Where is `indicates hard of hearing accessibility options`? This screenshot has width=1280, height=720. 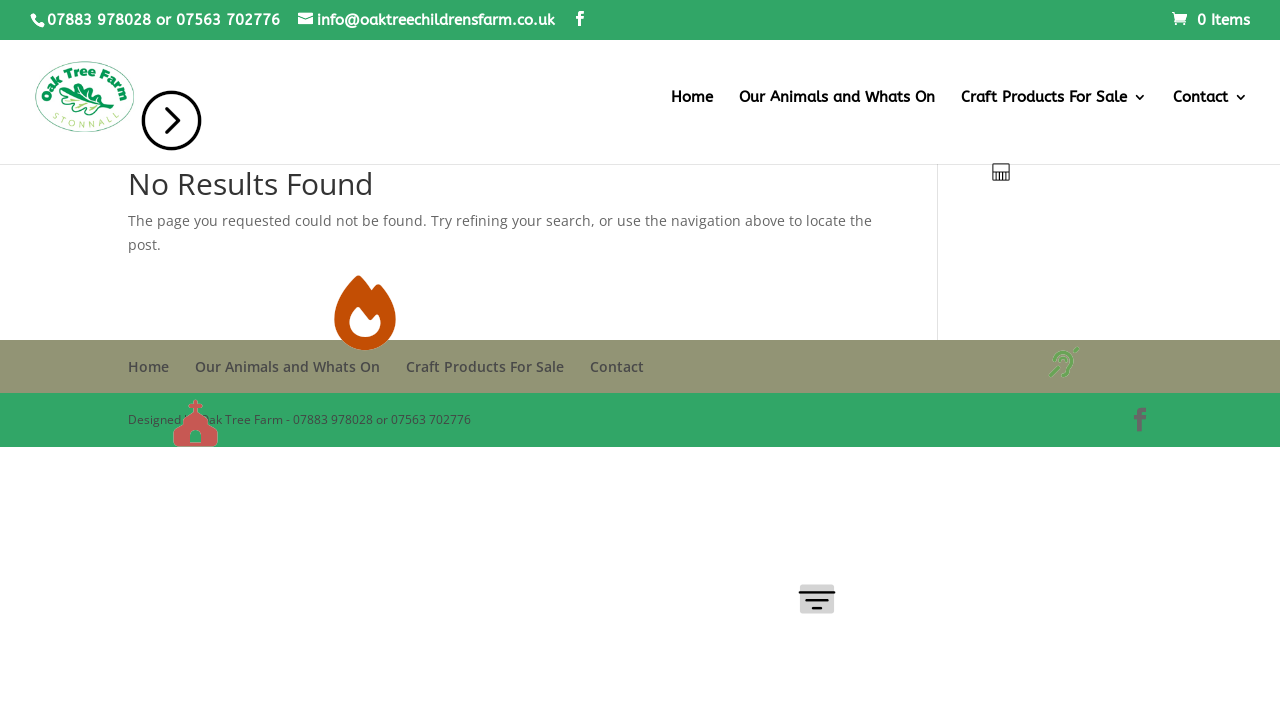 indicates hard of hearing accessibility options is located at coordinates (1064, 362).